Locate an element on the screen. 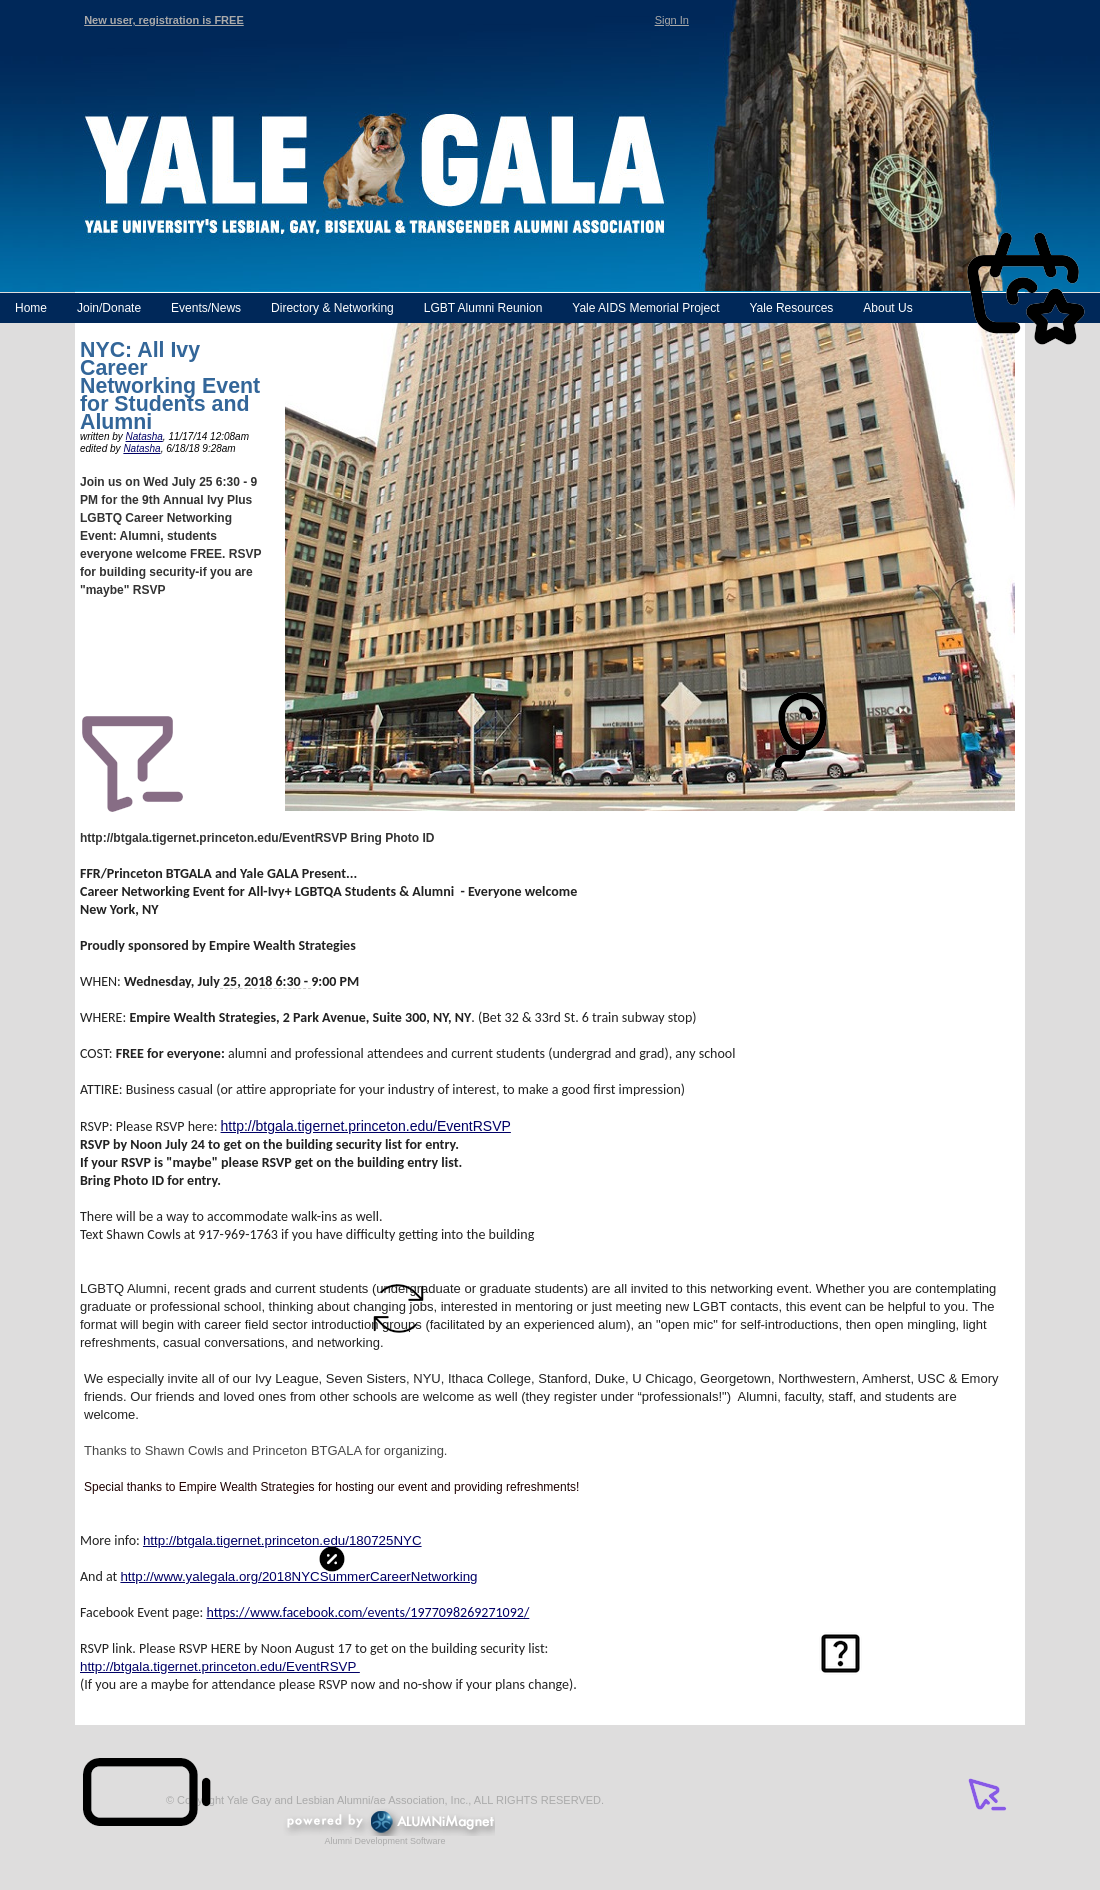 The image size is (1100, 1890). access help center or support resources is located at coordinates (840, 1653).